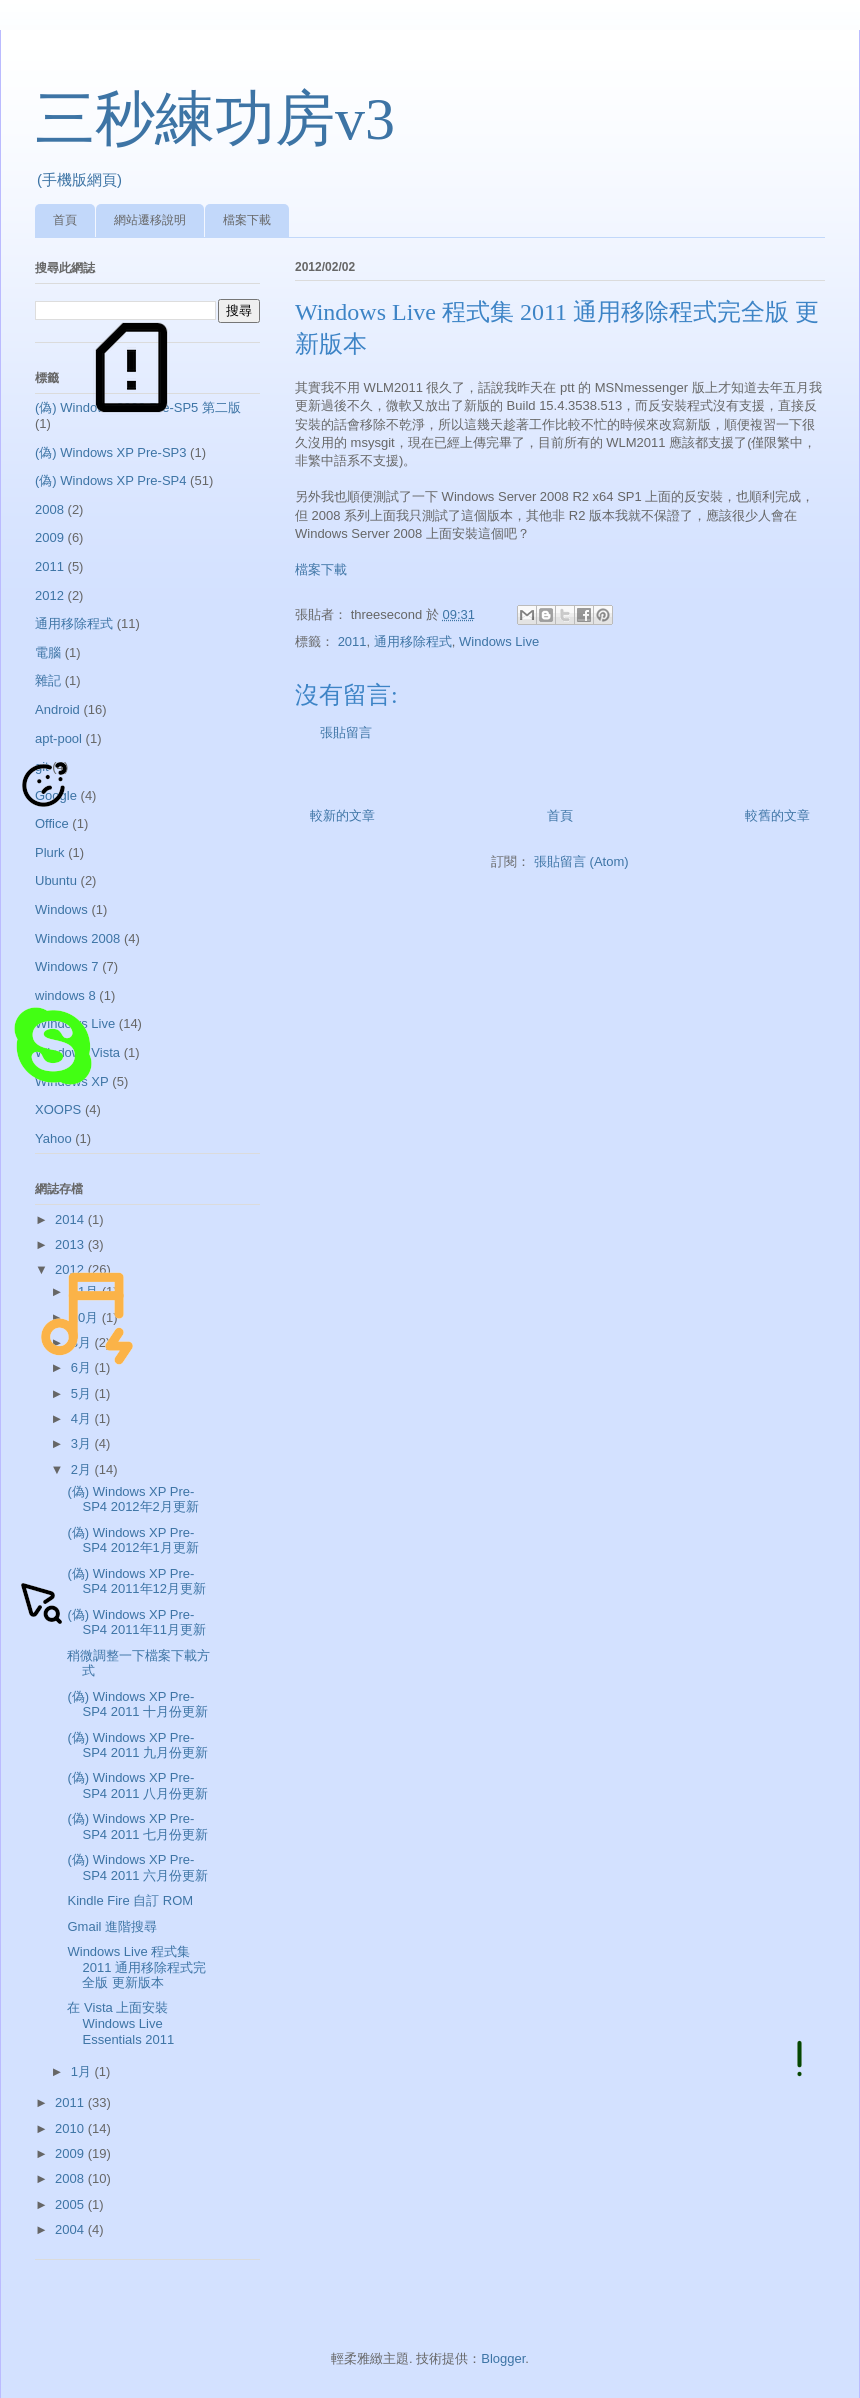 The height and width of the screenshot is (2398, 860). What do you see at coordinates (799, 2058) in the screenshot?
I see `indicates a warning or alert requiring attention` at bounding box center [799, 2058].